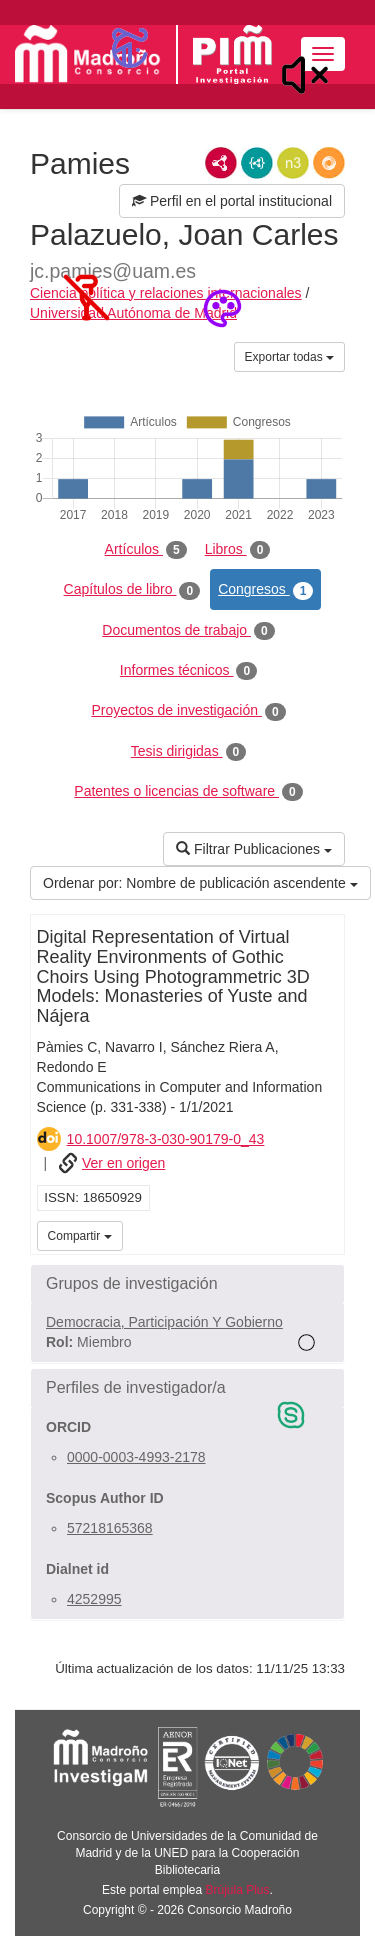  Describe the element at coordinates (86, 297) in the screenshot. I see `indicates crutches or mobility aid not needed` at that location.